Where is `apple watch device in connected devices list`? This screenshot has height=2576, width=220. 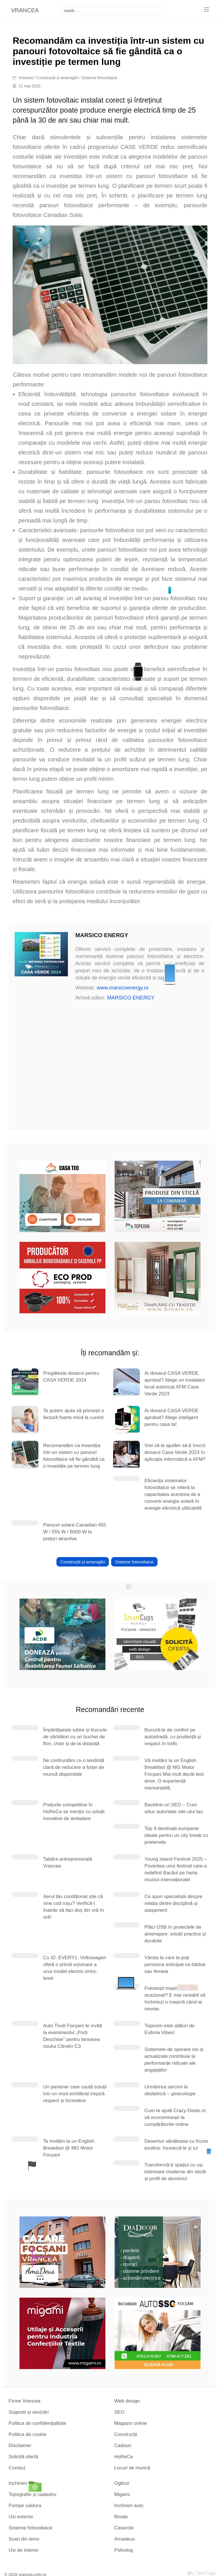
apple watch device in connected devices list is located at coordinates (138, 672).